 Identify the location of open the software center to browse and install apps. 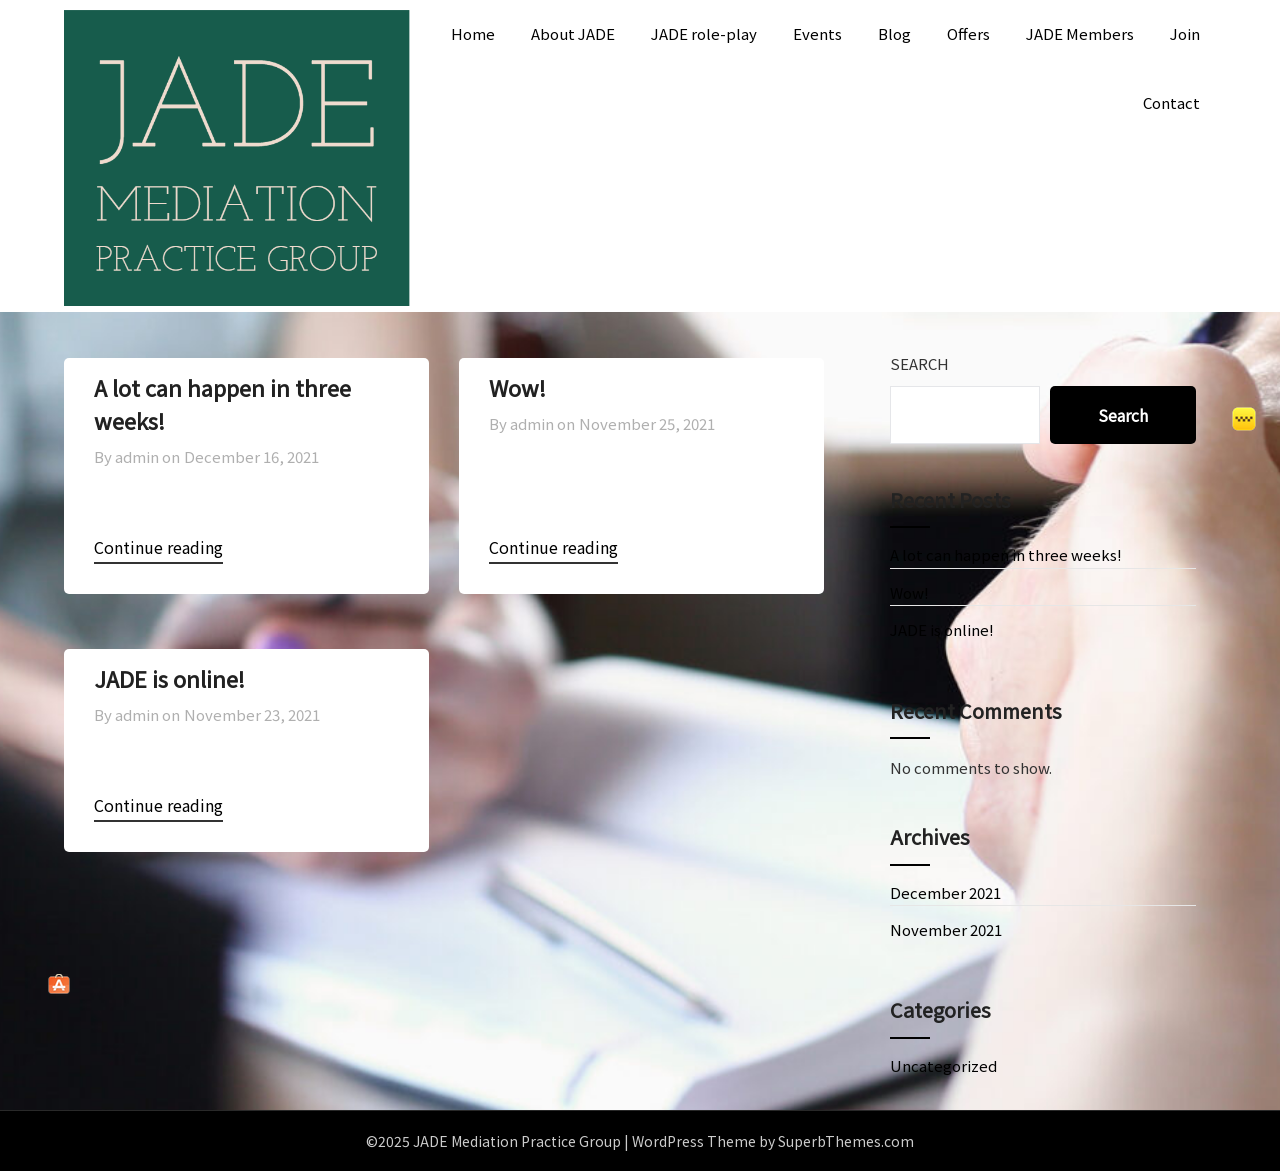
(59, 985).